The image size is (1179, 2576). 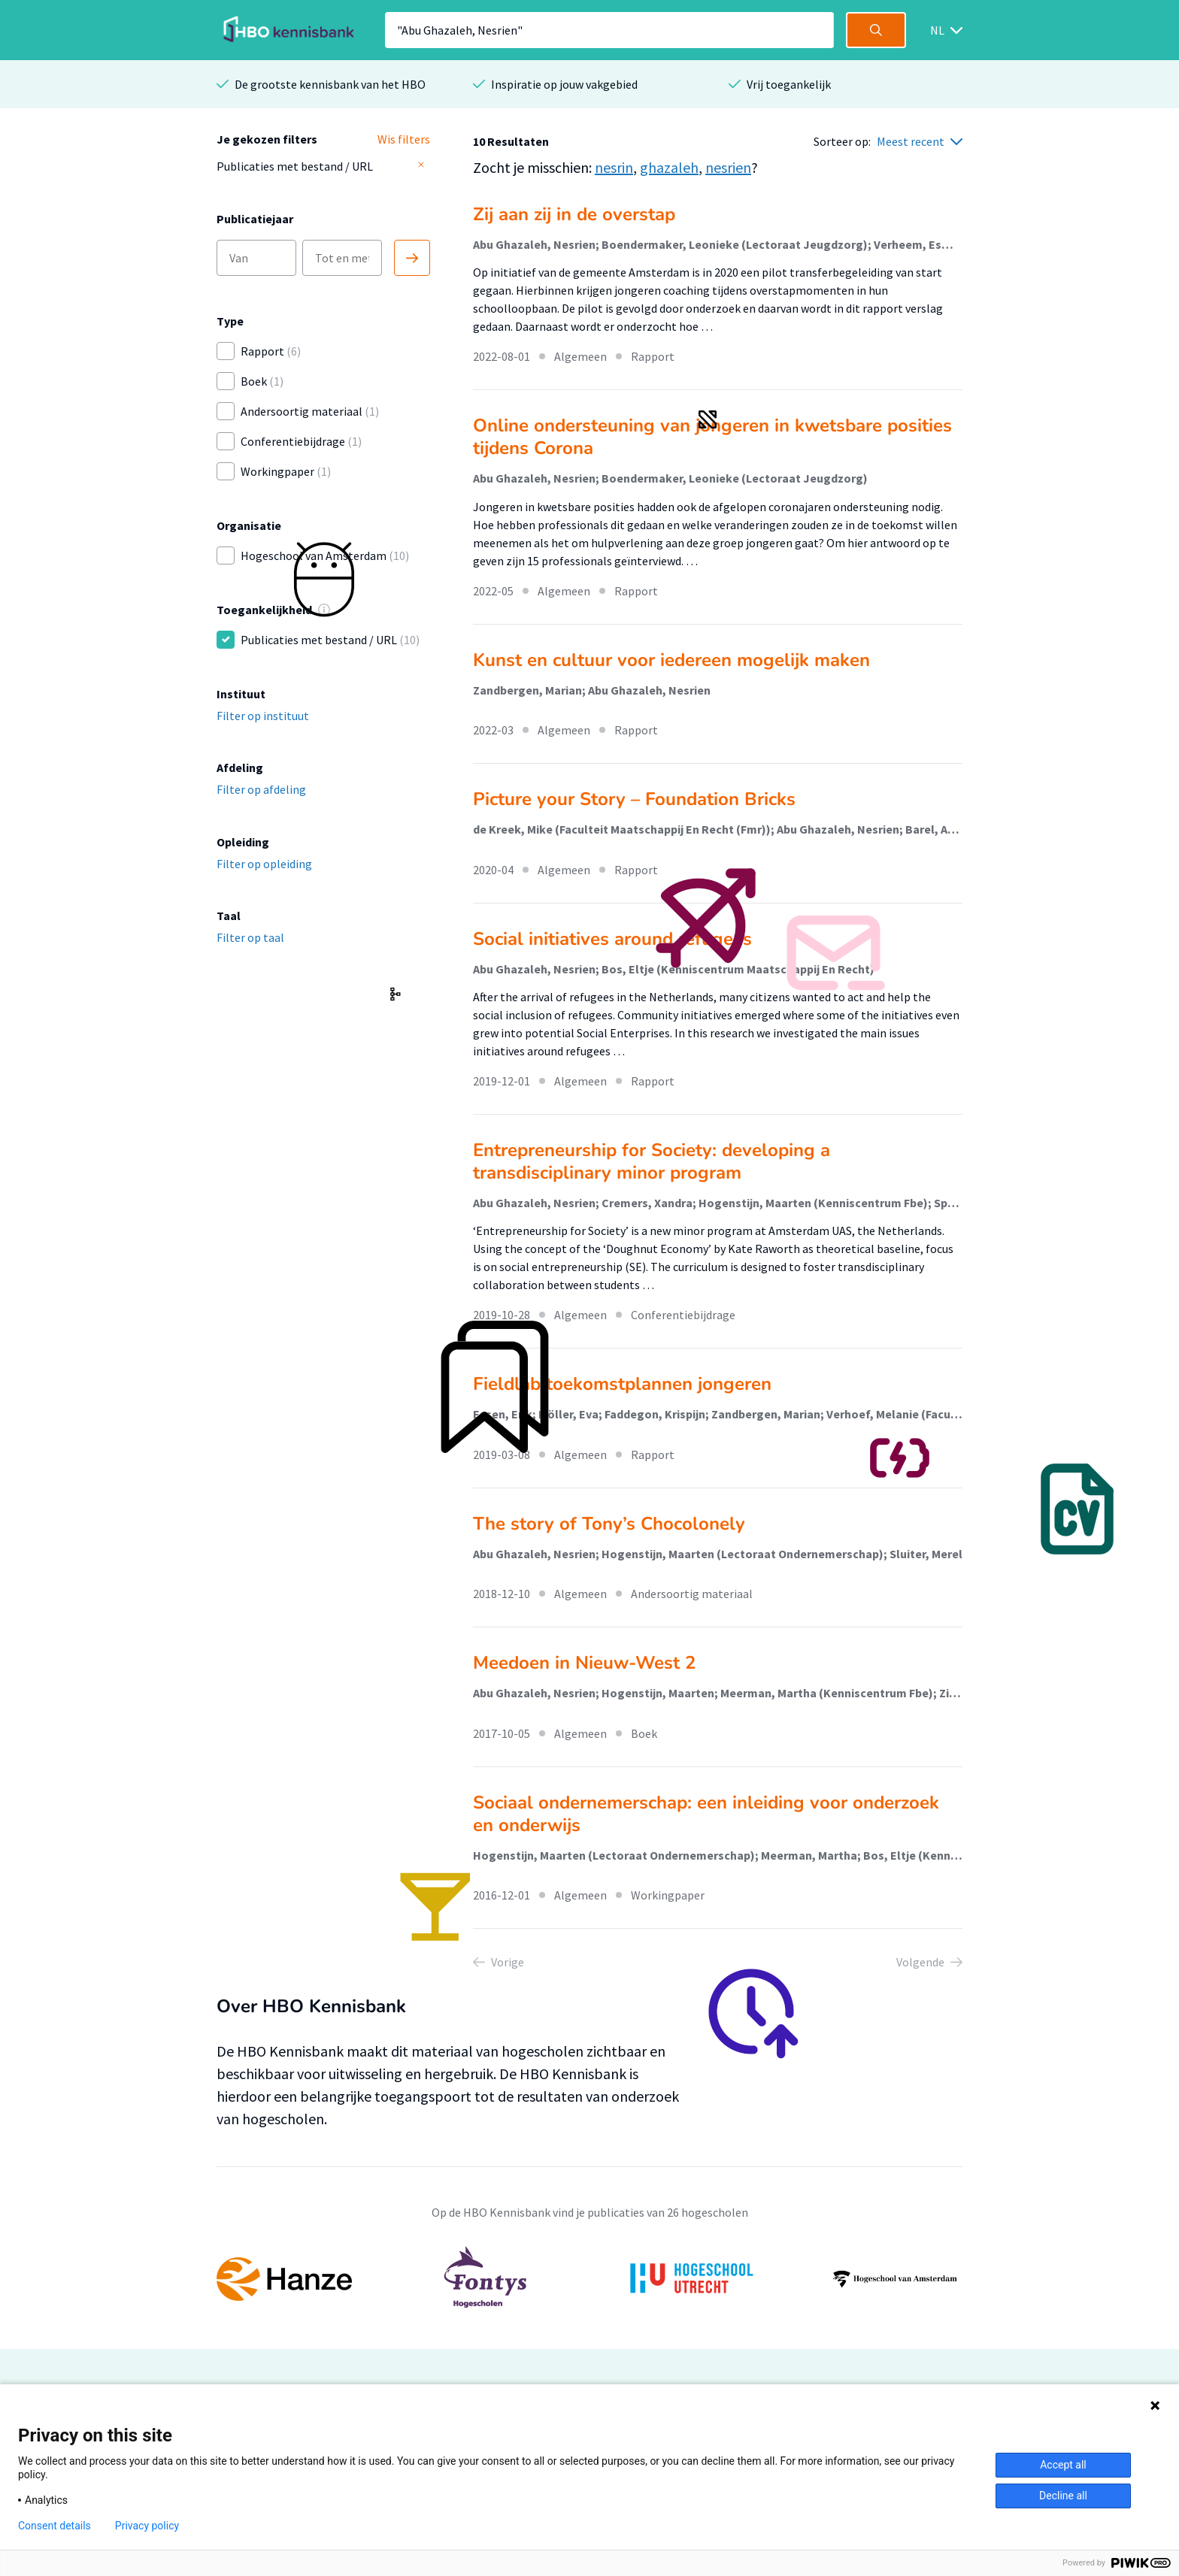 I want to click on browse wine or cocktail menu, so click(x=435, y=1906).